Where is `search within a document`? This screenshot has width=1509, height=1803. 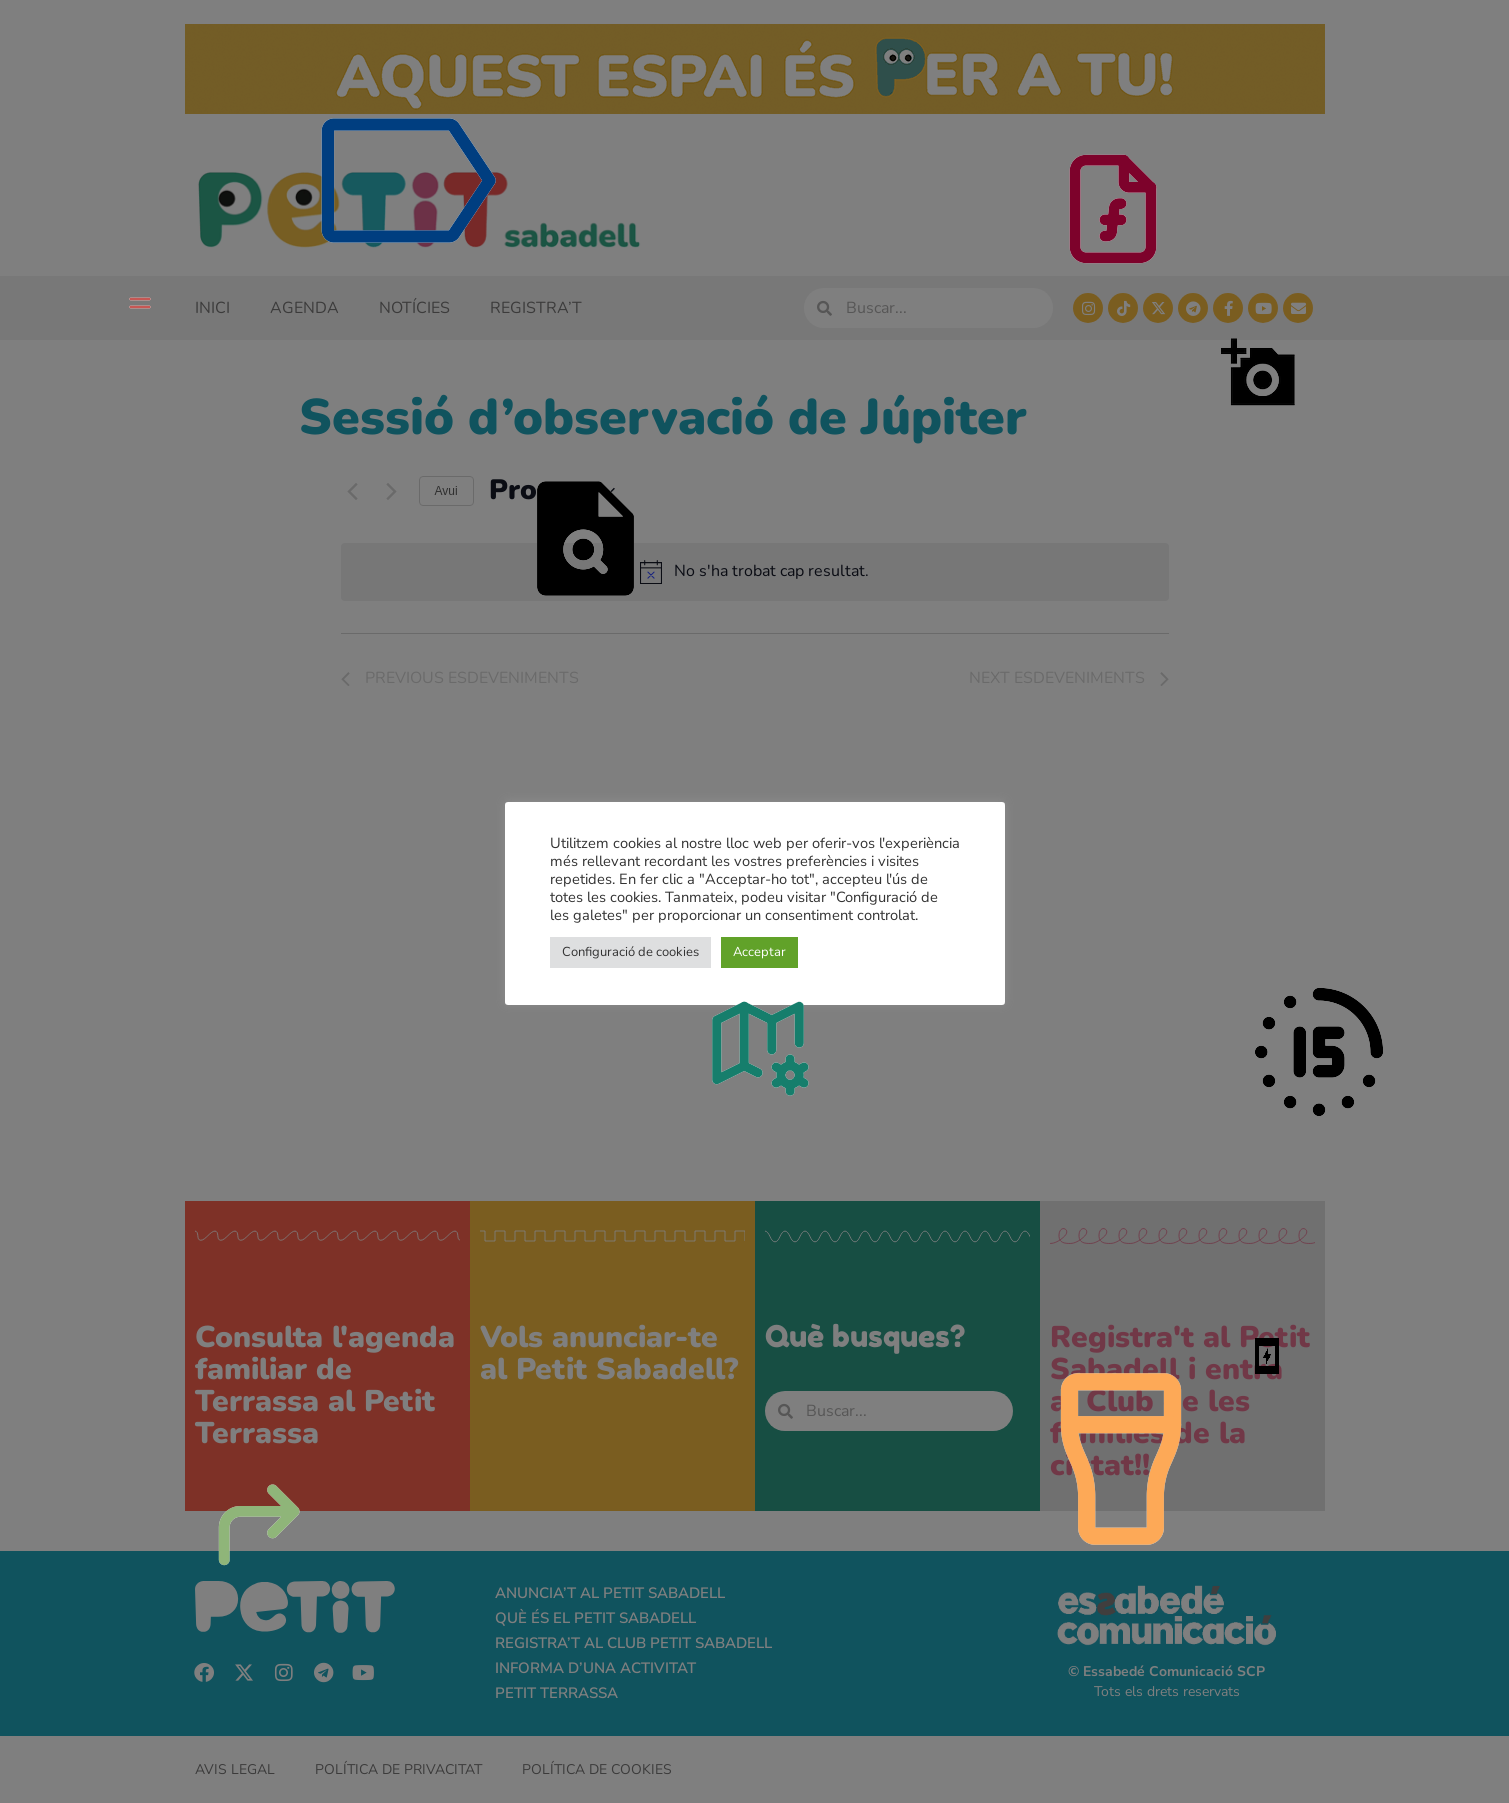 search within a document is located at coordinates (585, 538).